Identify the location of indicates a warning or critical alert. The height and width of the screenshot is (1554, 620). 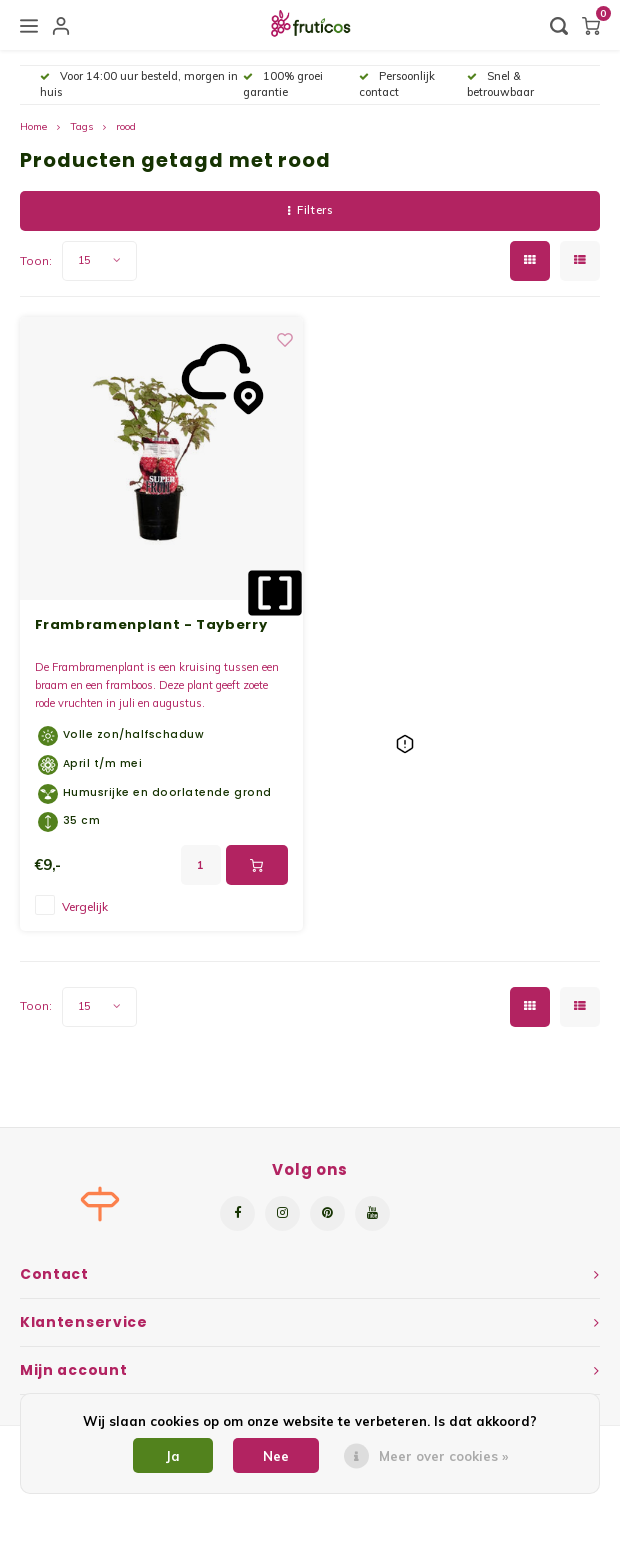
(405, 744).